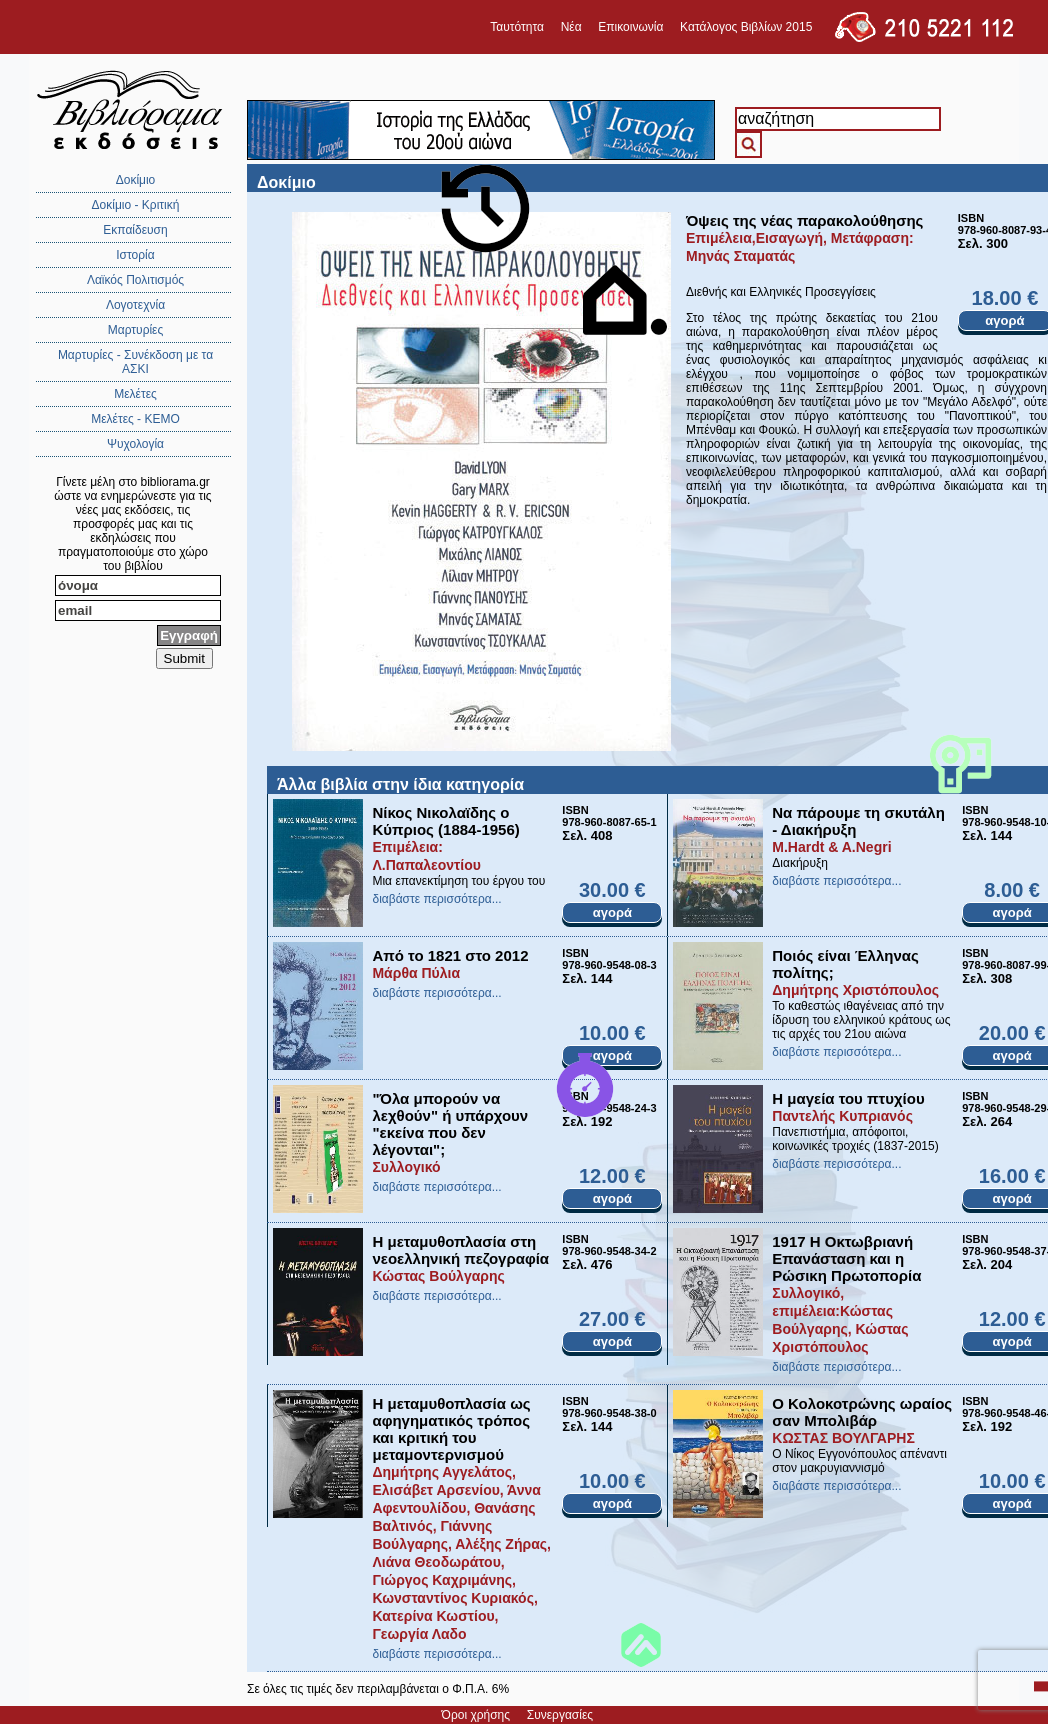 Image resolution: width=1048 pixels, height=1724 pixels. Describe the element at coordinates (641, 1645) in the screenshot. I see `open Matillion data integration platform` at that location.